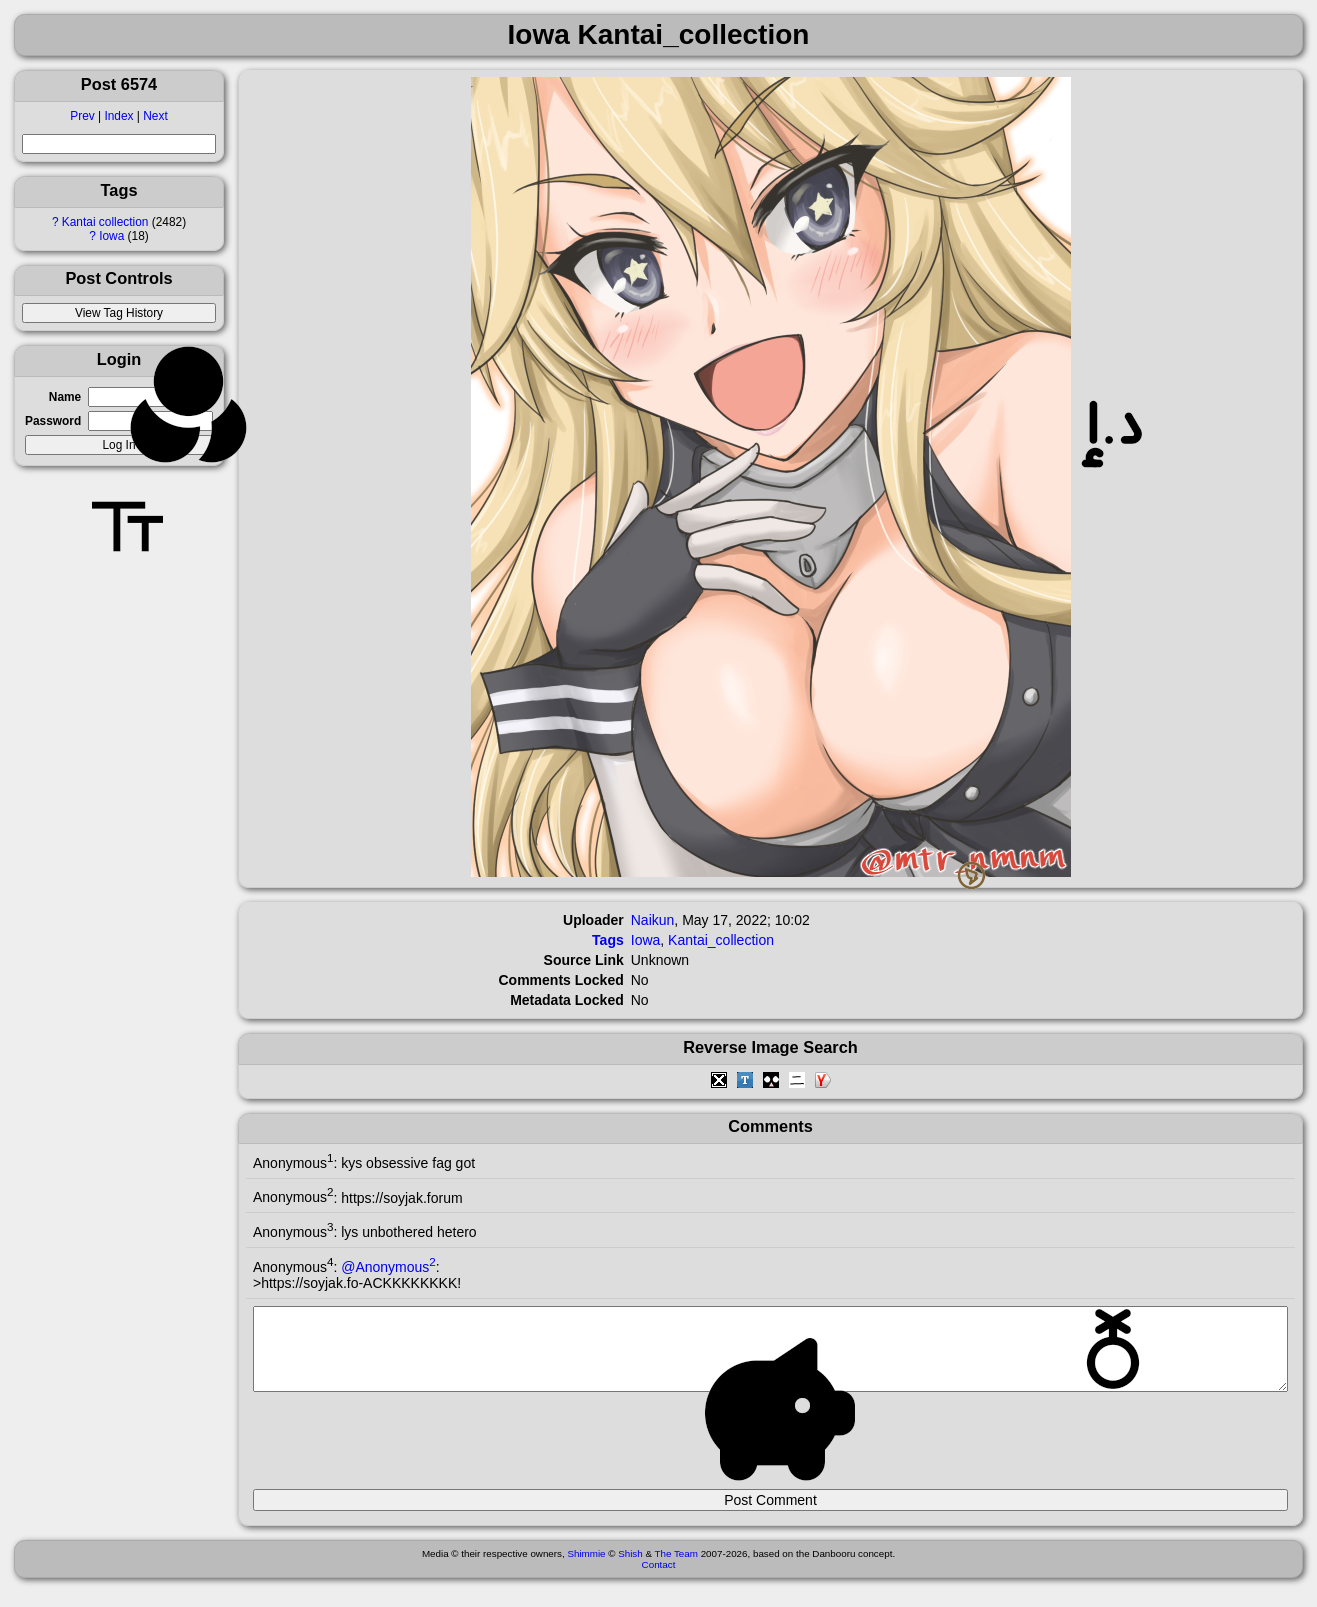 This screenshot has height=1607, width=1317. I want to click on apply filters to refine results, so click(188, 404).